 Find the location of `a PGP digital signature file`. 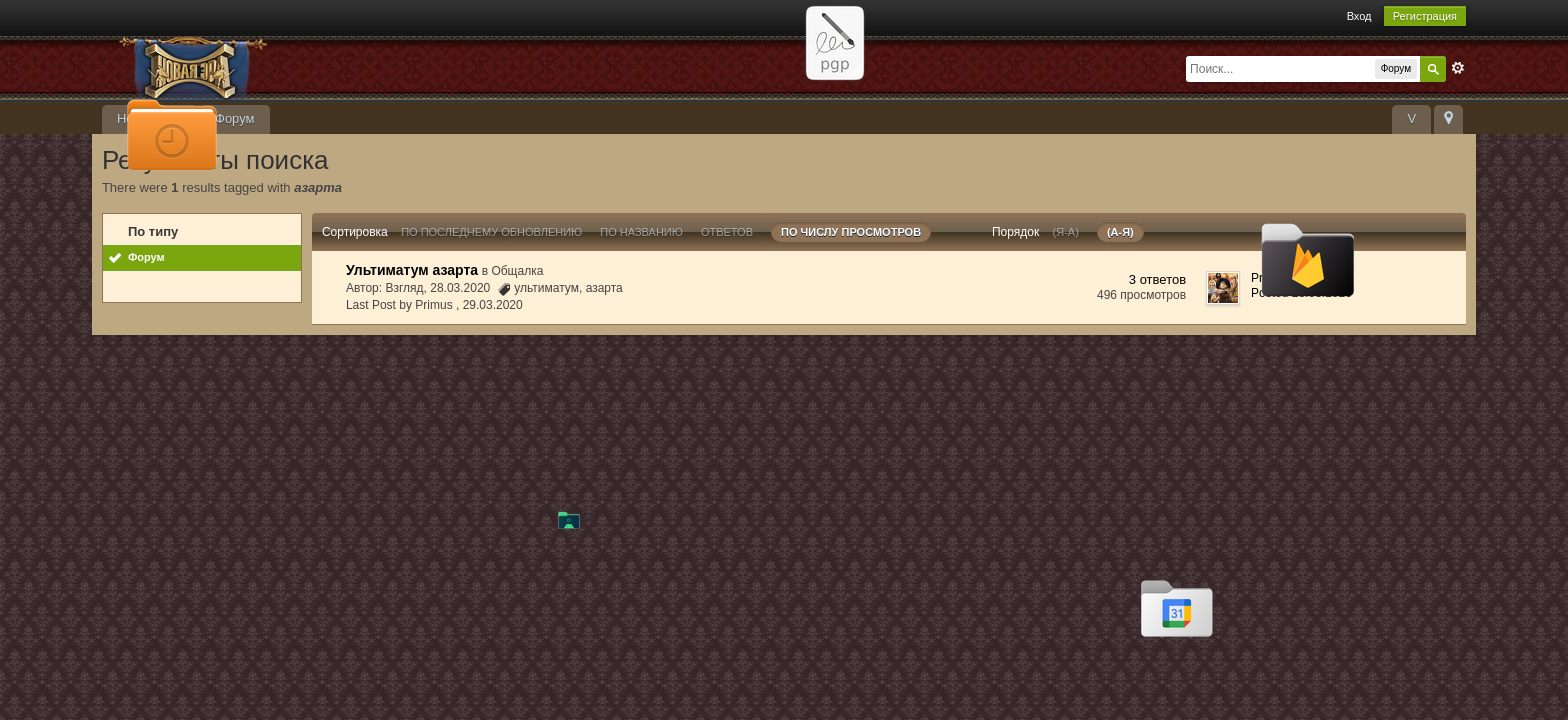

a PGP digital signature file is located at coordinates (835, 43).